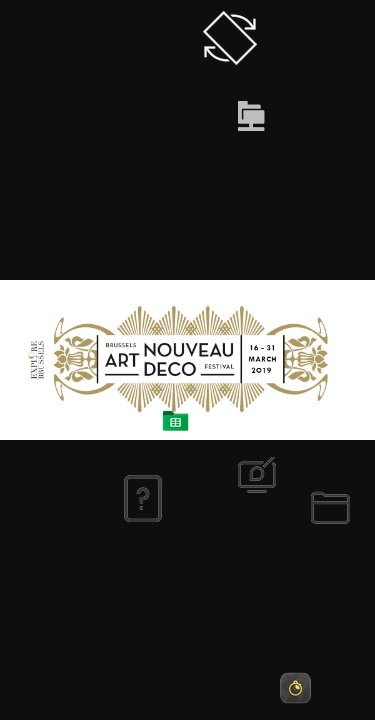 The width and height of the screenshot is (375, 720). Describe the element at coordinates (253, 116) in the screenshot. I see `access a remote or network folder` at that location.